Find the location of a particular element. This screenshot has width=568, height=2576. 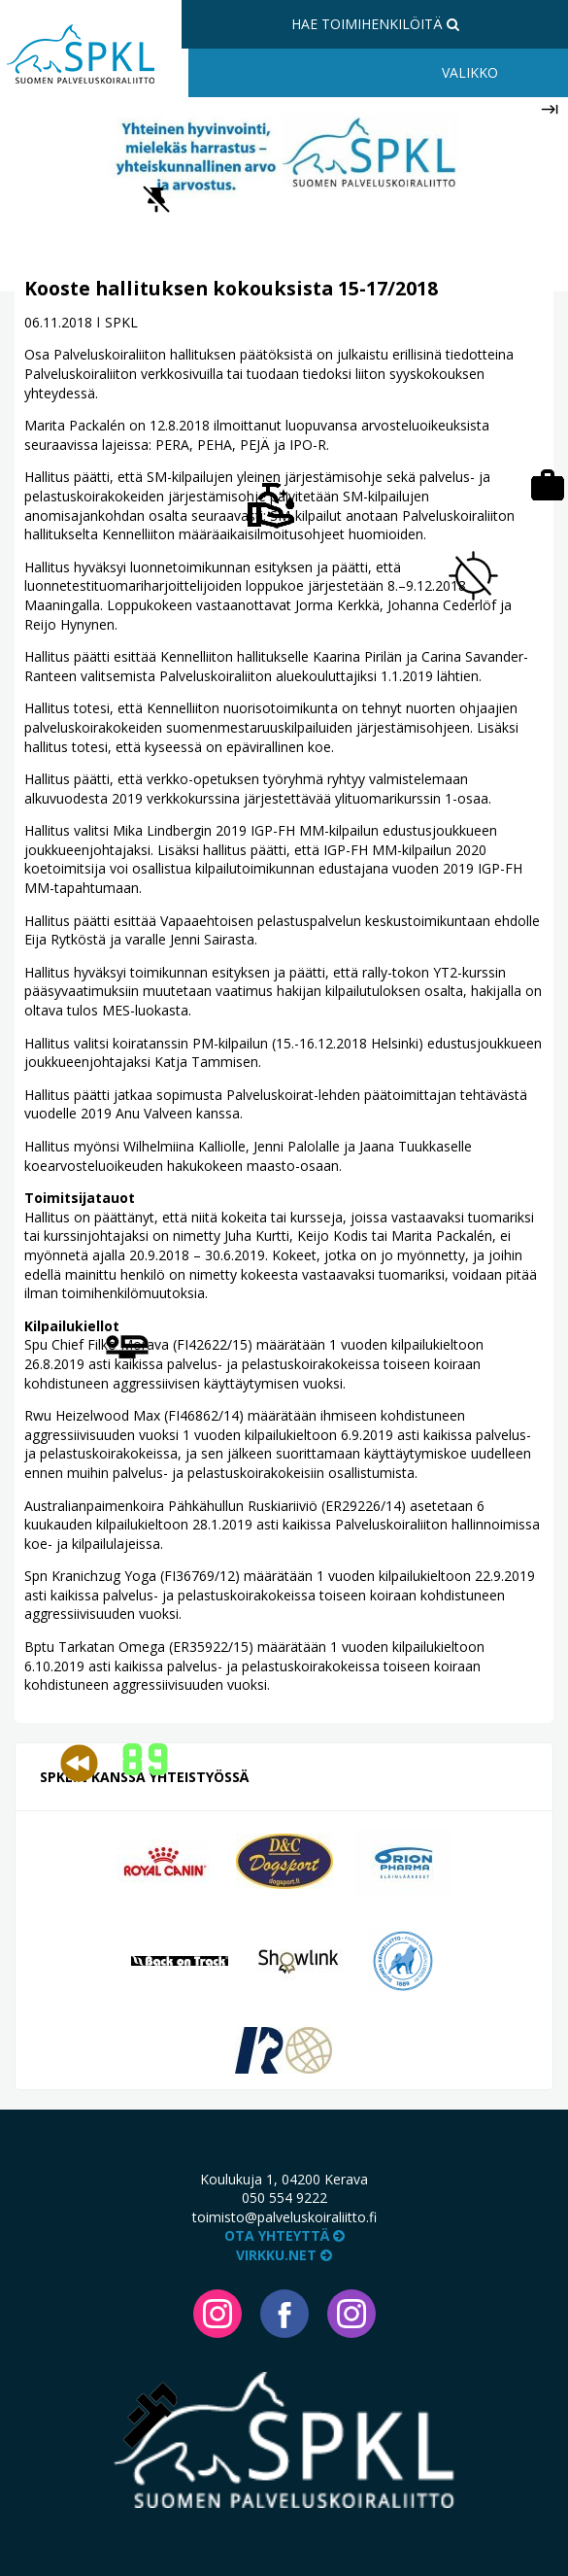

move cursor to end of line is located at coordinates (550, 109).